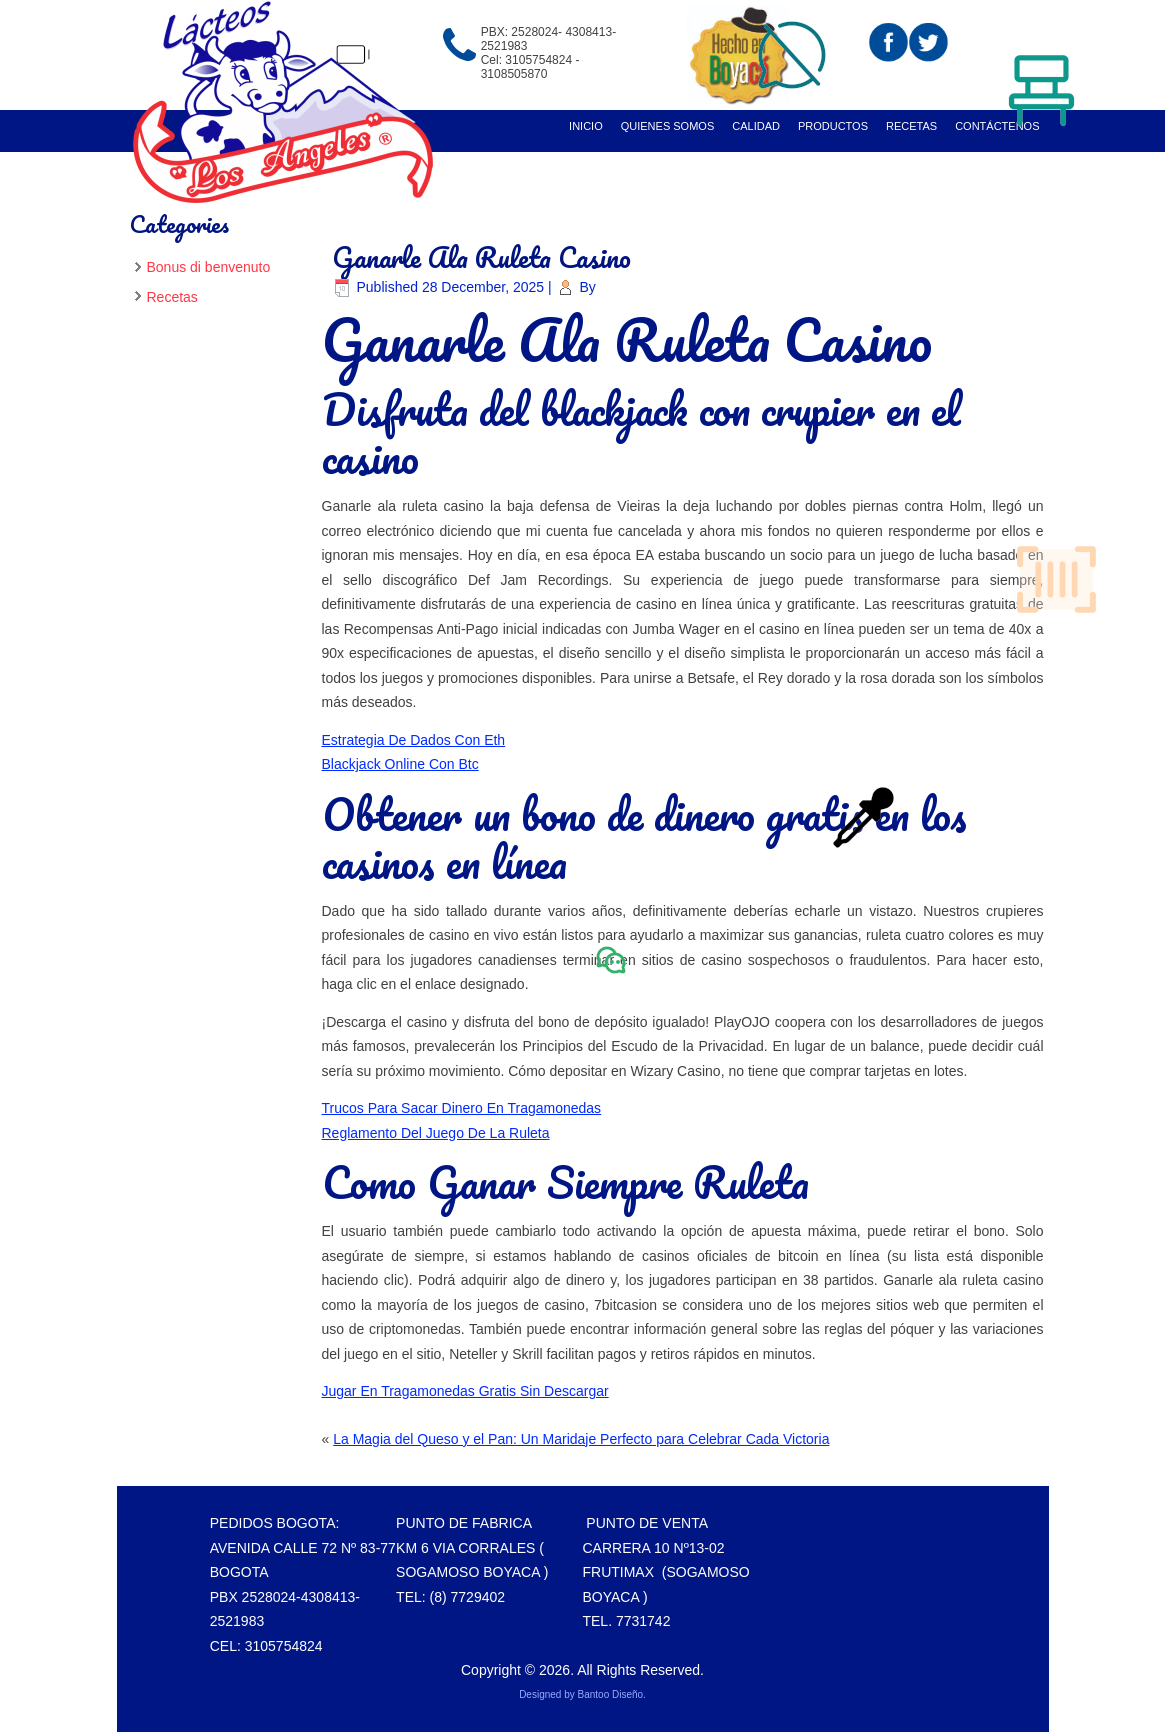 This screenshot has width=1165, height=1732. I want to click on mute or disable chat notifications, so click(792, 55).